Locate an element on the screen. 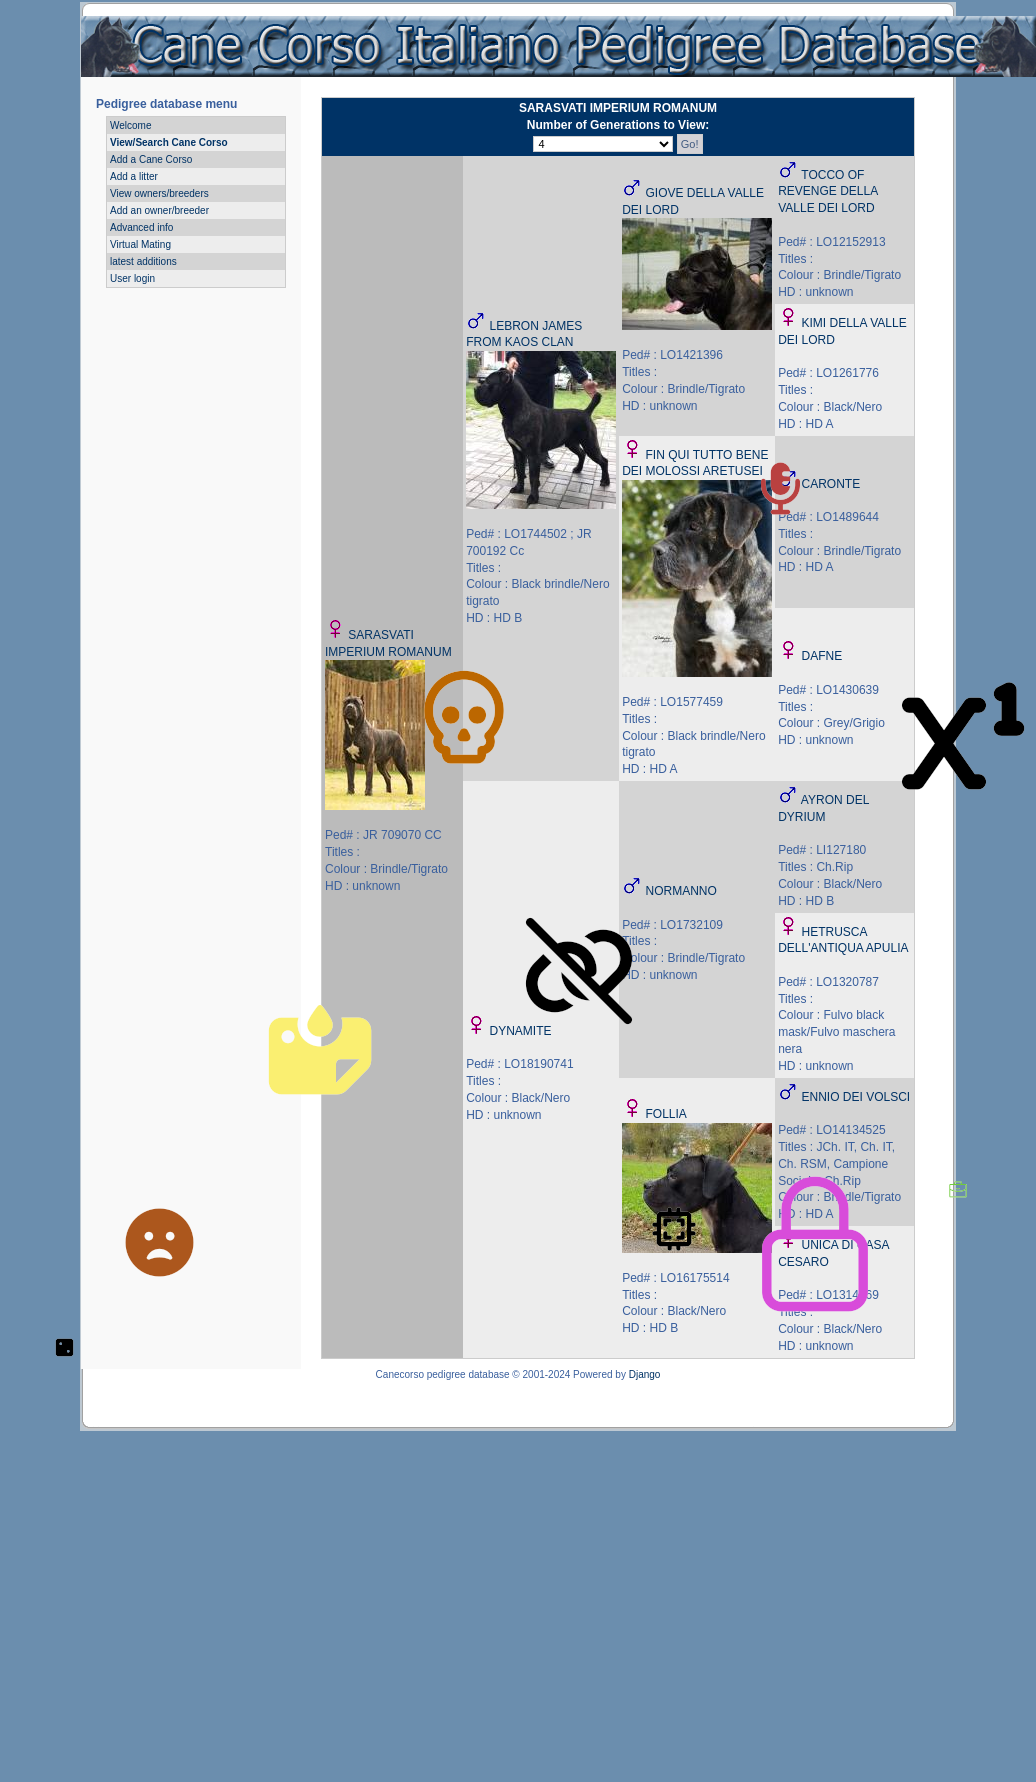 The width and height of the screenshot is (1036, 1782). submit negative feedback or rating is located at coordinates (159, 1242).